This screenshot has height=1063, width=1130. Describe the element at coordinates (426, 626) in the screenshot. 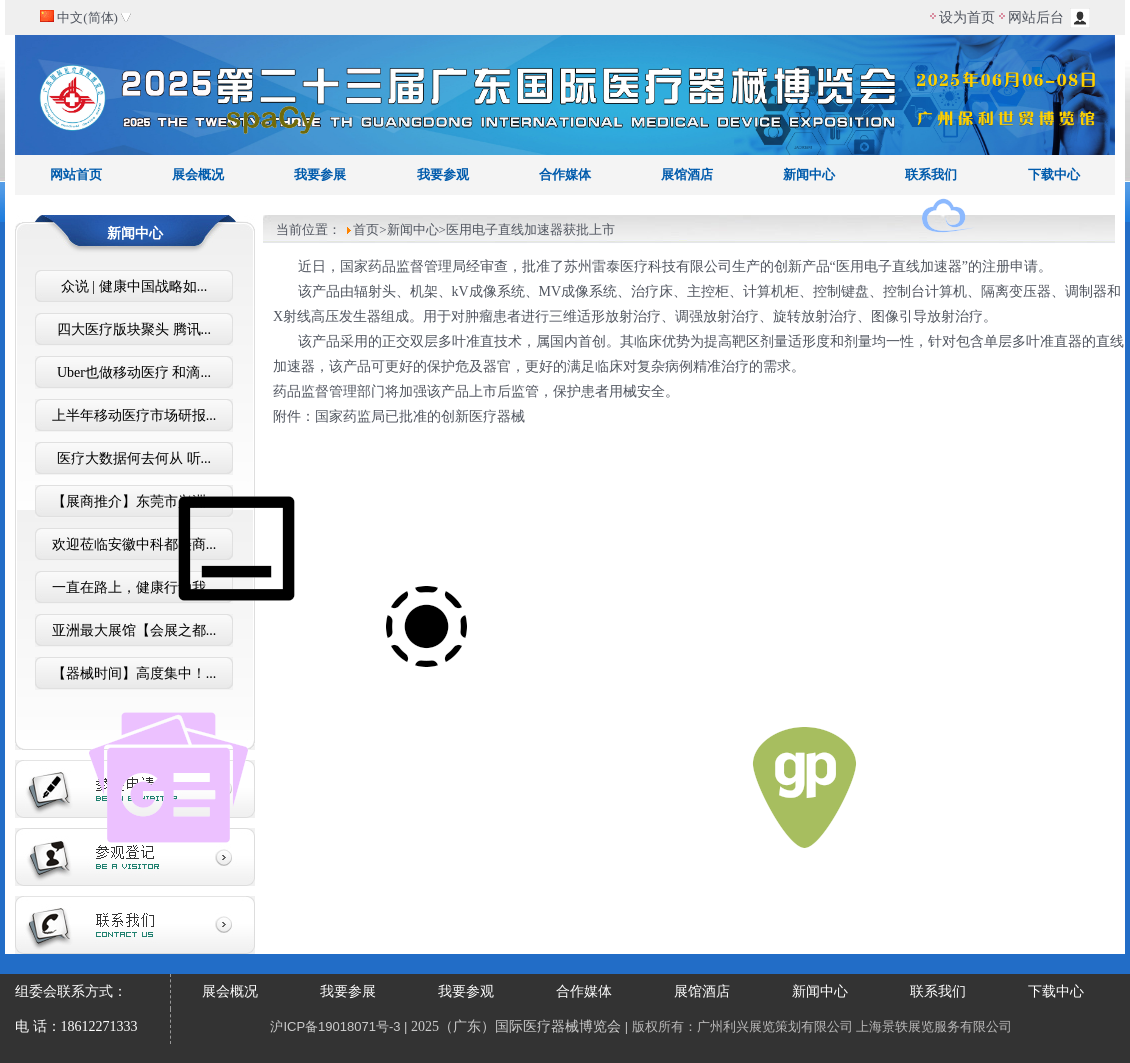

I see `open localsend app for local file sharing` at that location.